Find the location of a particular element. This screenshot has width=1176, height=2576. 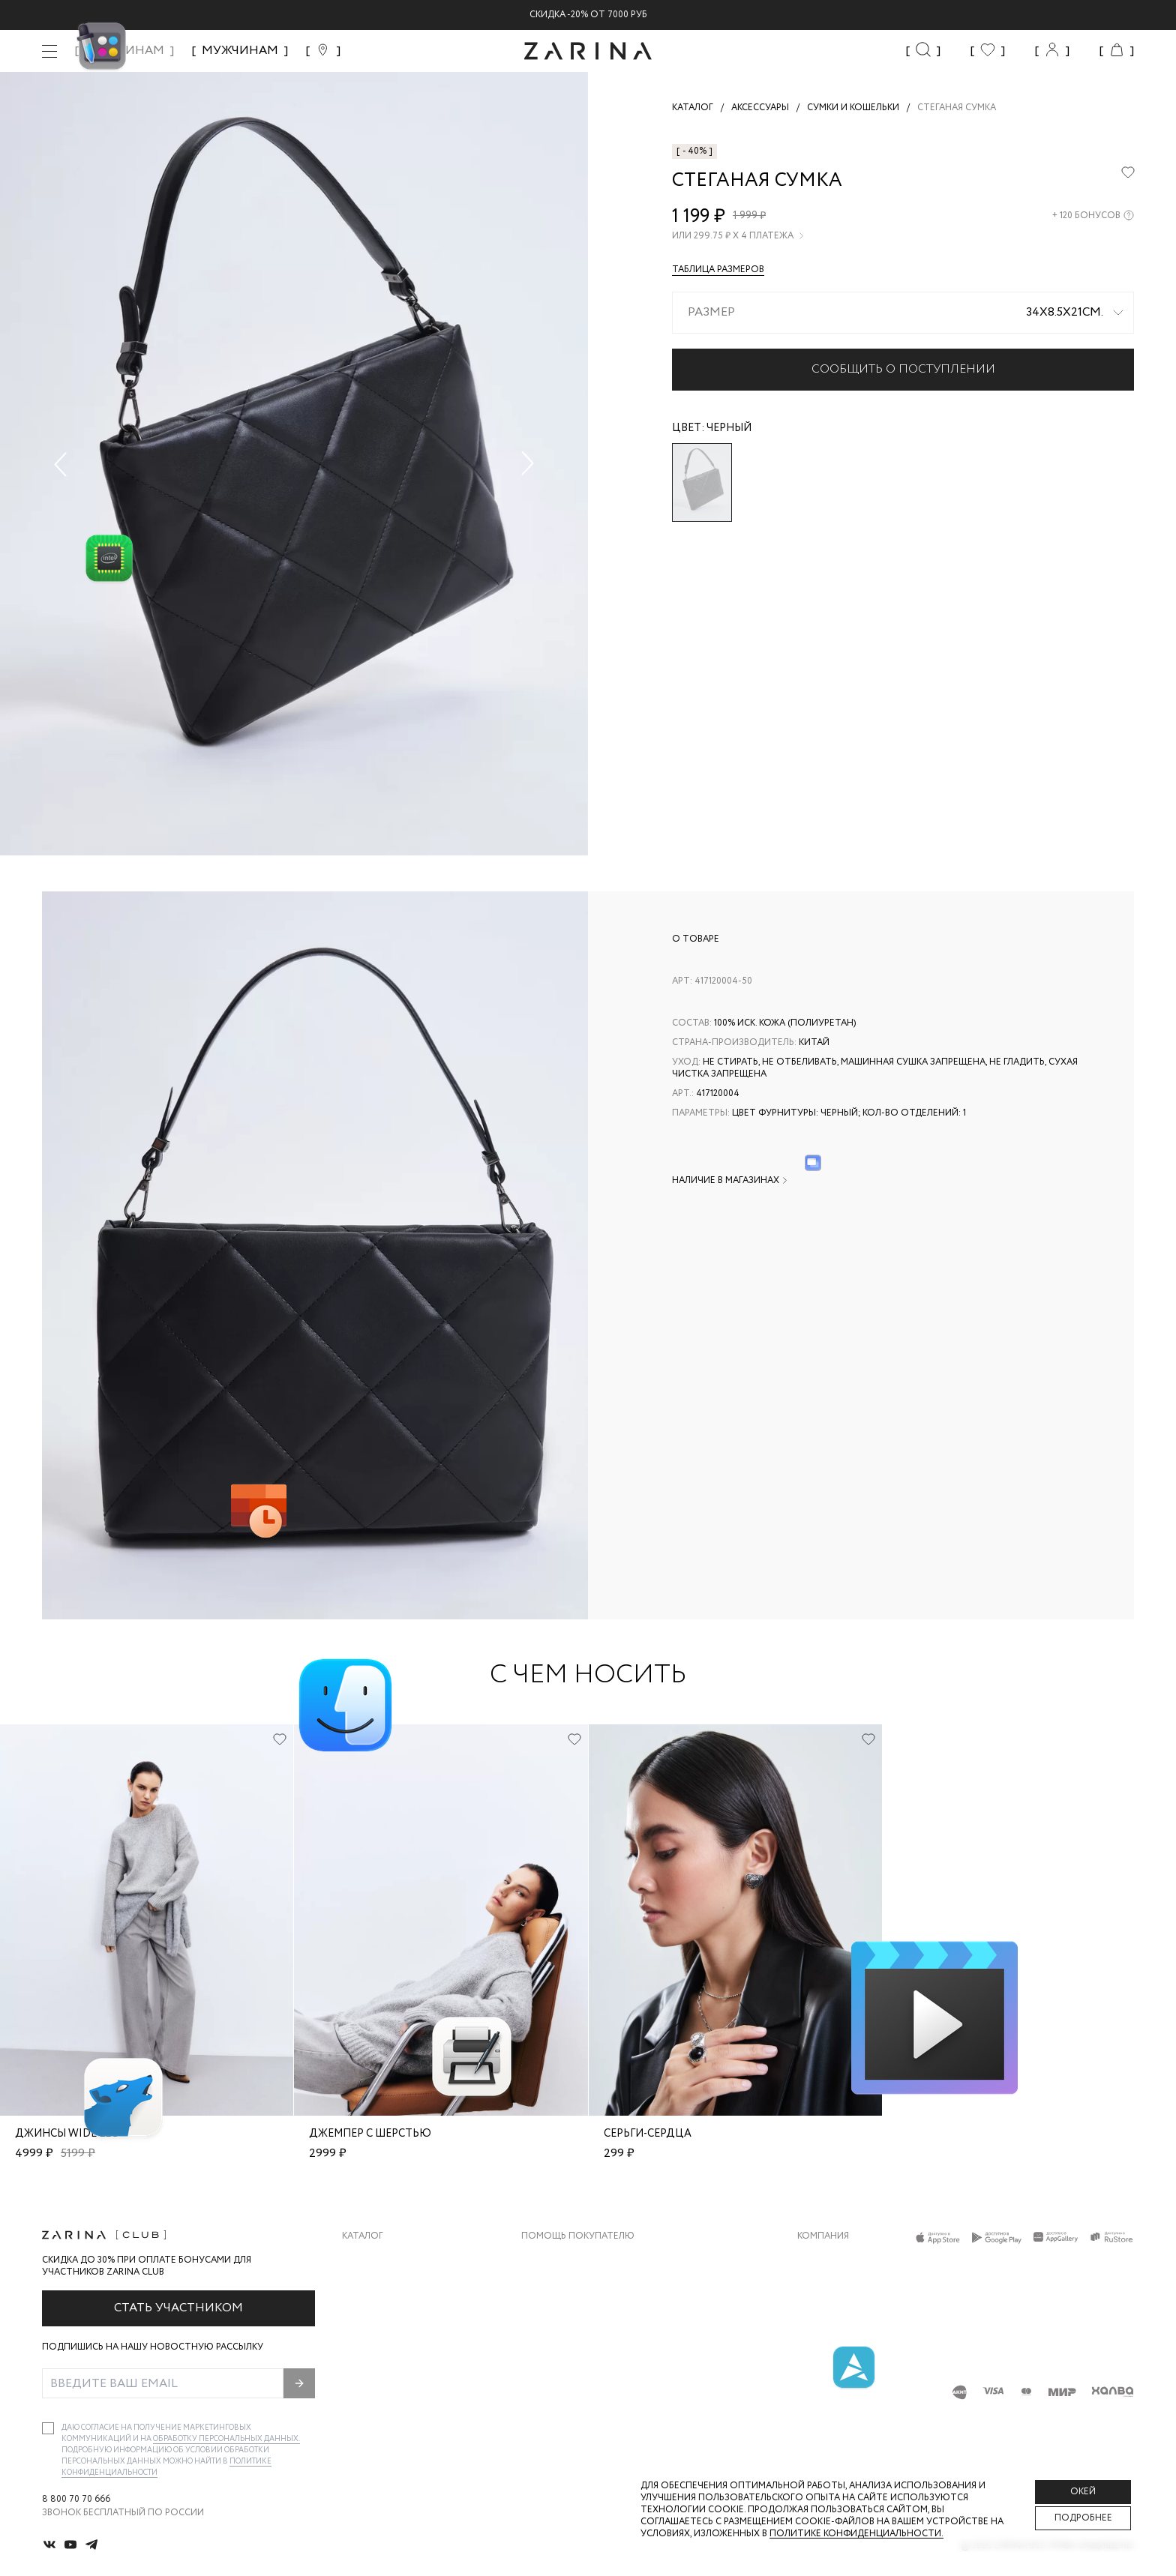

open timesheet application is located at coordinates (259, 1510).